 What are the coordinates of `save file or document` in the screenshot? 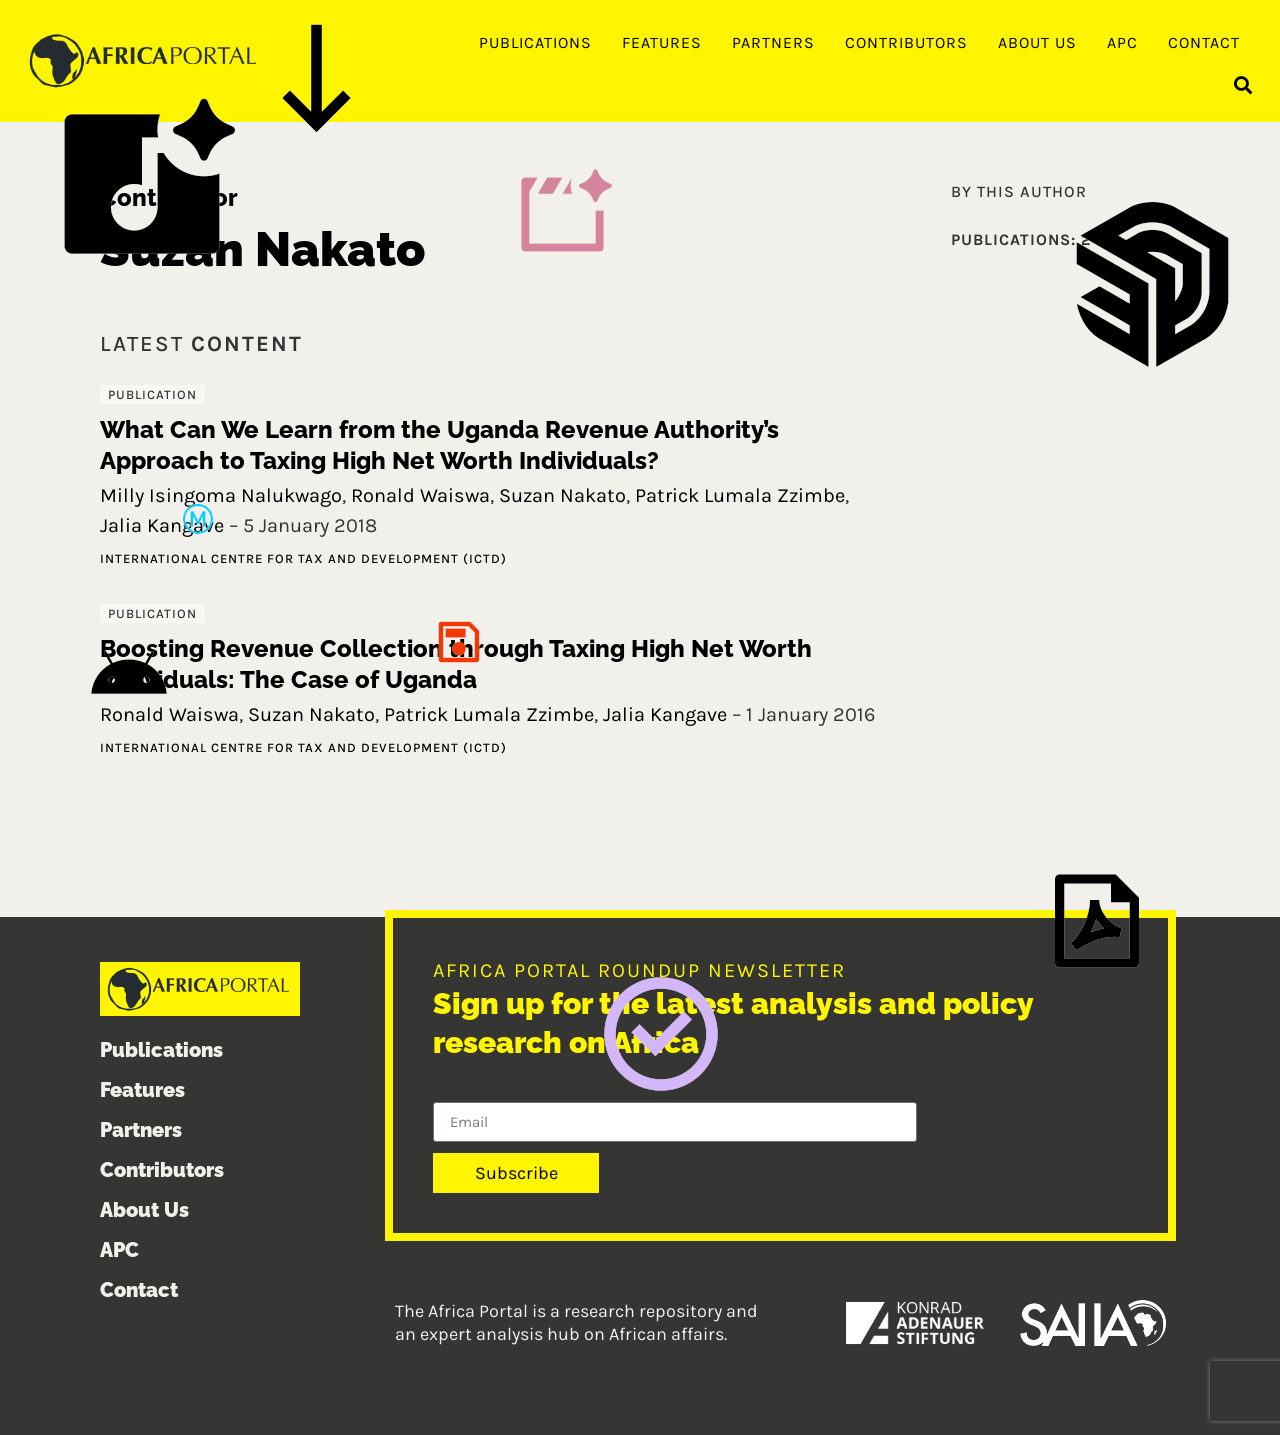 It's located at (459, 642).